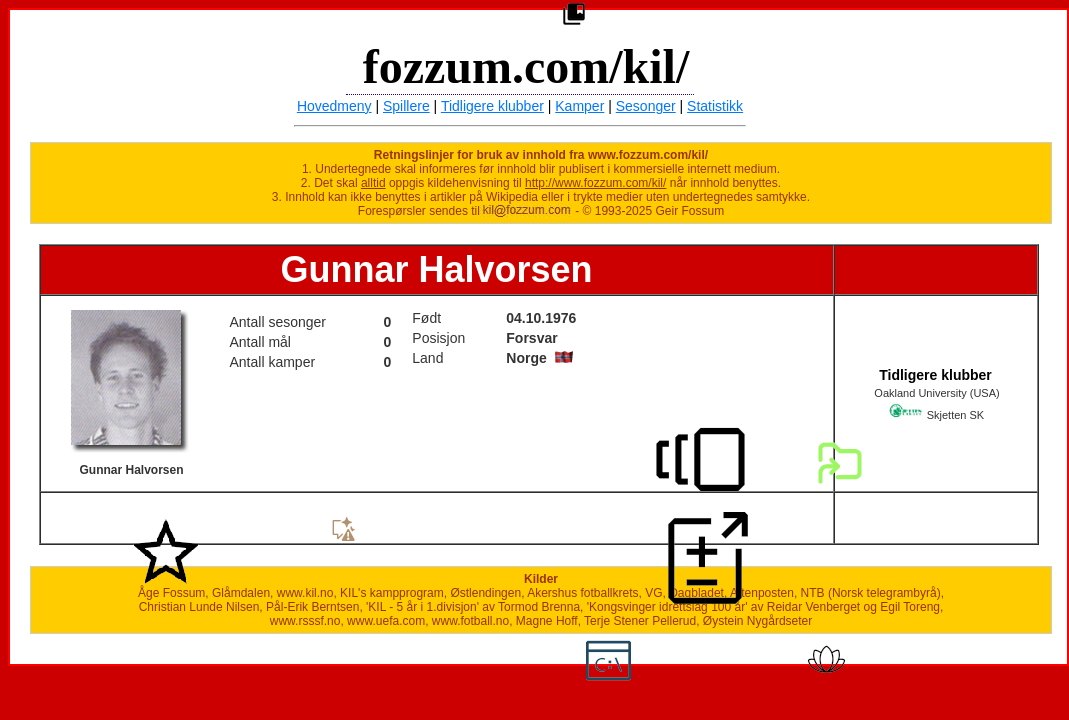 The width and height of the screenshot is (1069, 720). I want to click on access your bookmarked collections, so click(574, 14).